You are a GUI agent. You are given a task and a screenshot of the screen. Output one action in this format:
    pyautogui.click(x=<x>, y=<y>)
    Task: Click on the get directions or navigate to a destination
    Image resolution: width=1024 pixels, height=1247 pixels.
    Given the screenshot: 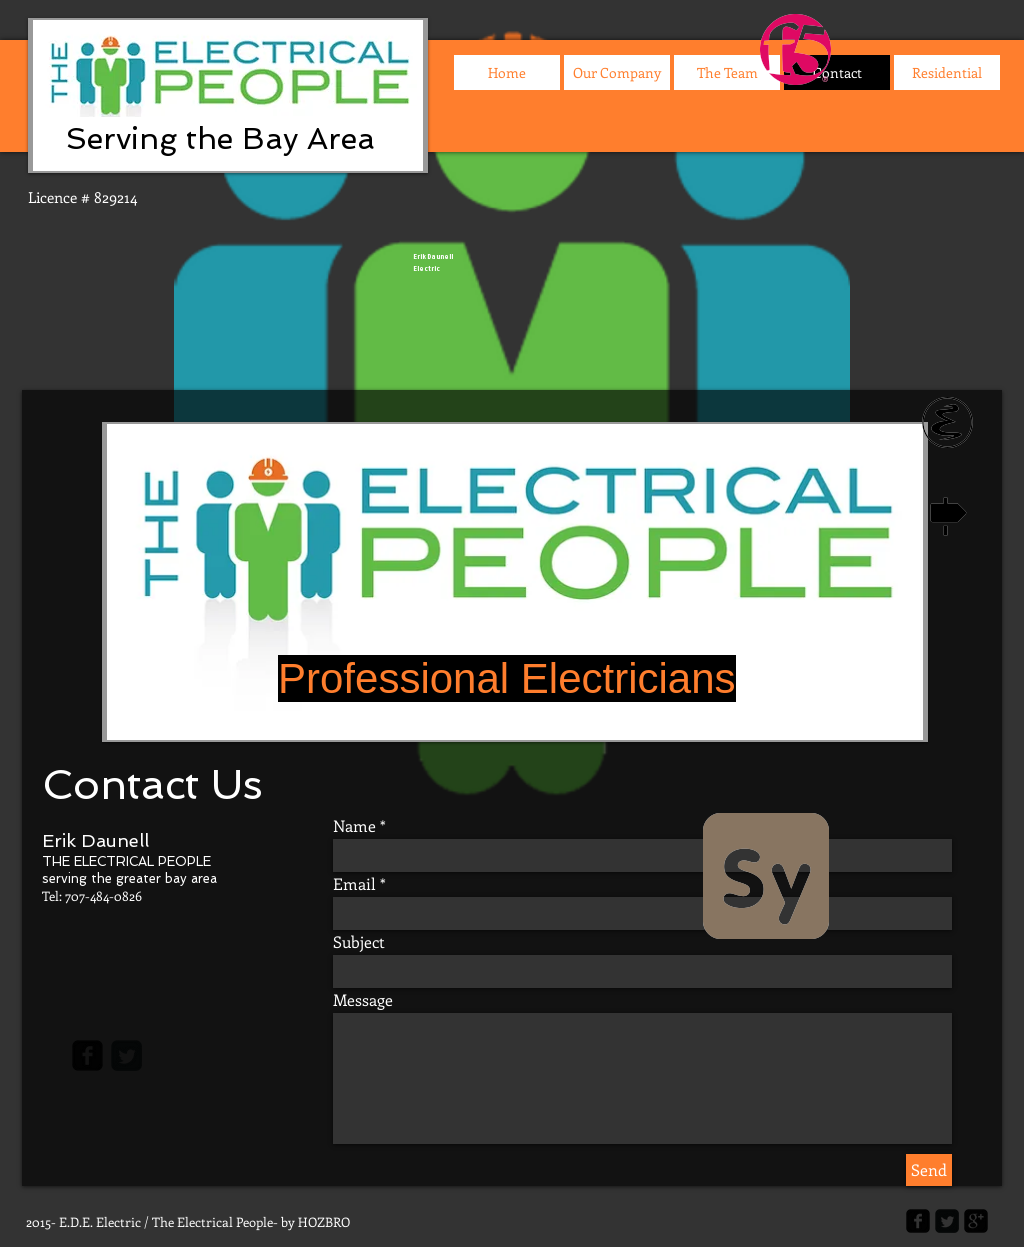 What is the action you would take?
    pyautogui.click(x=947, y=516)
    